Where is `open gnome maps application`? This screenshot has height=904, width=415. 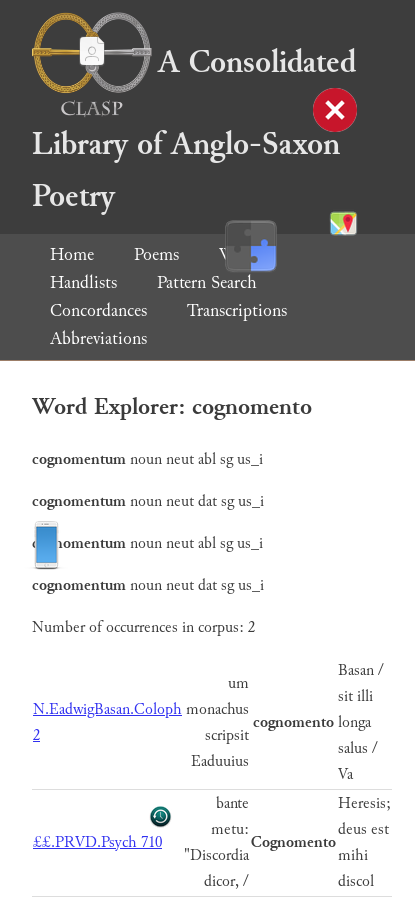 open gnome maps application is located at coordinates (343, 223).